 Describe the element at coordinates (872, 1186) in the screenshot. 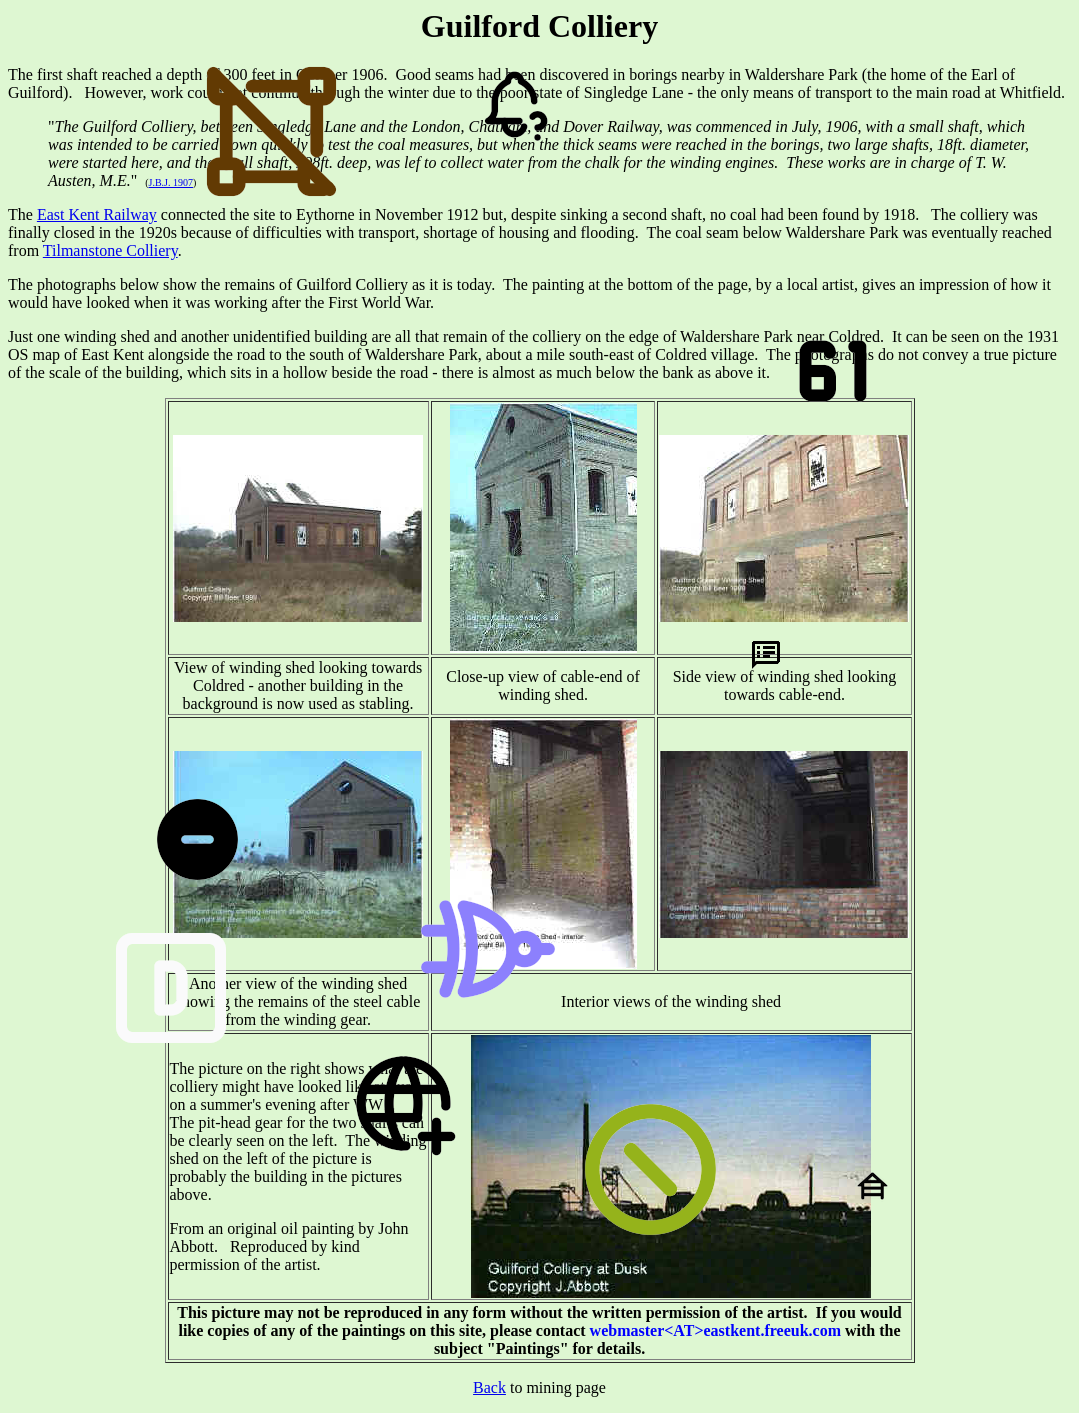

I see `view home exterior or siding options` at that location.